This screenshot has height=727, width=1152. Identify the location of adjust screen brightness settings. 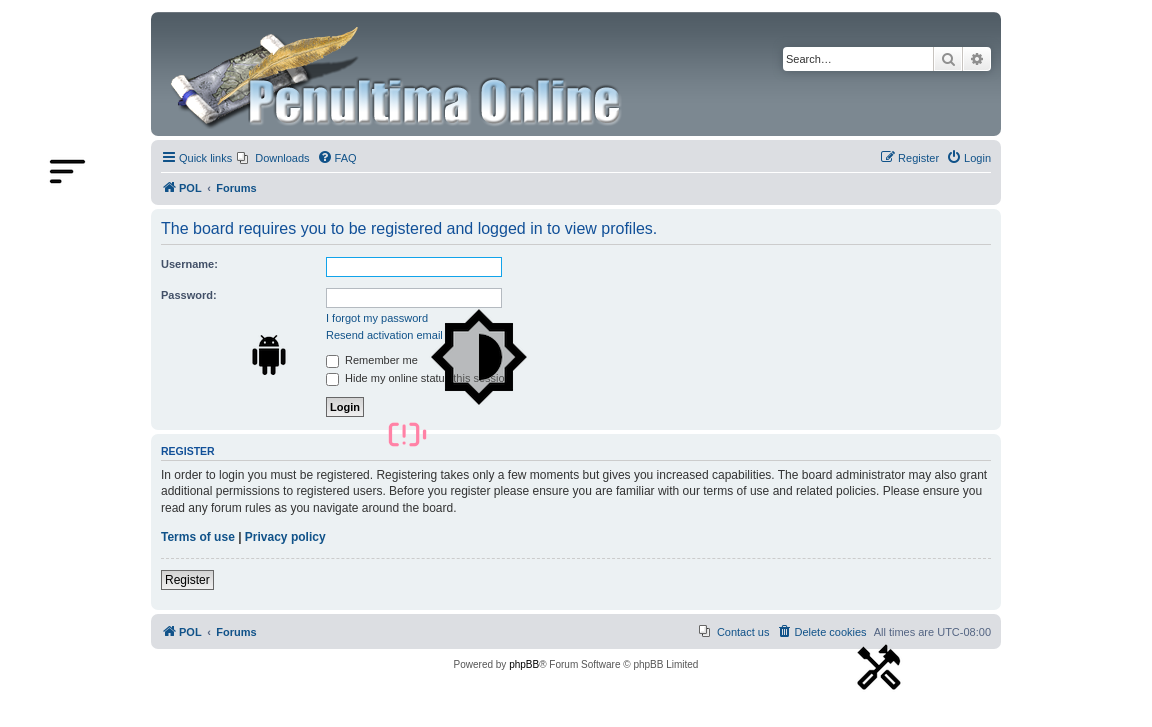
(479, 357).